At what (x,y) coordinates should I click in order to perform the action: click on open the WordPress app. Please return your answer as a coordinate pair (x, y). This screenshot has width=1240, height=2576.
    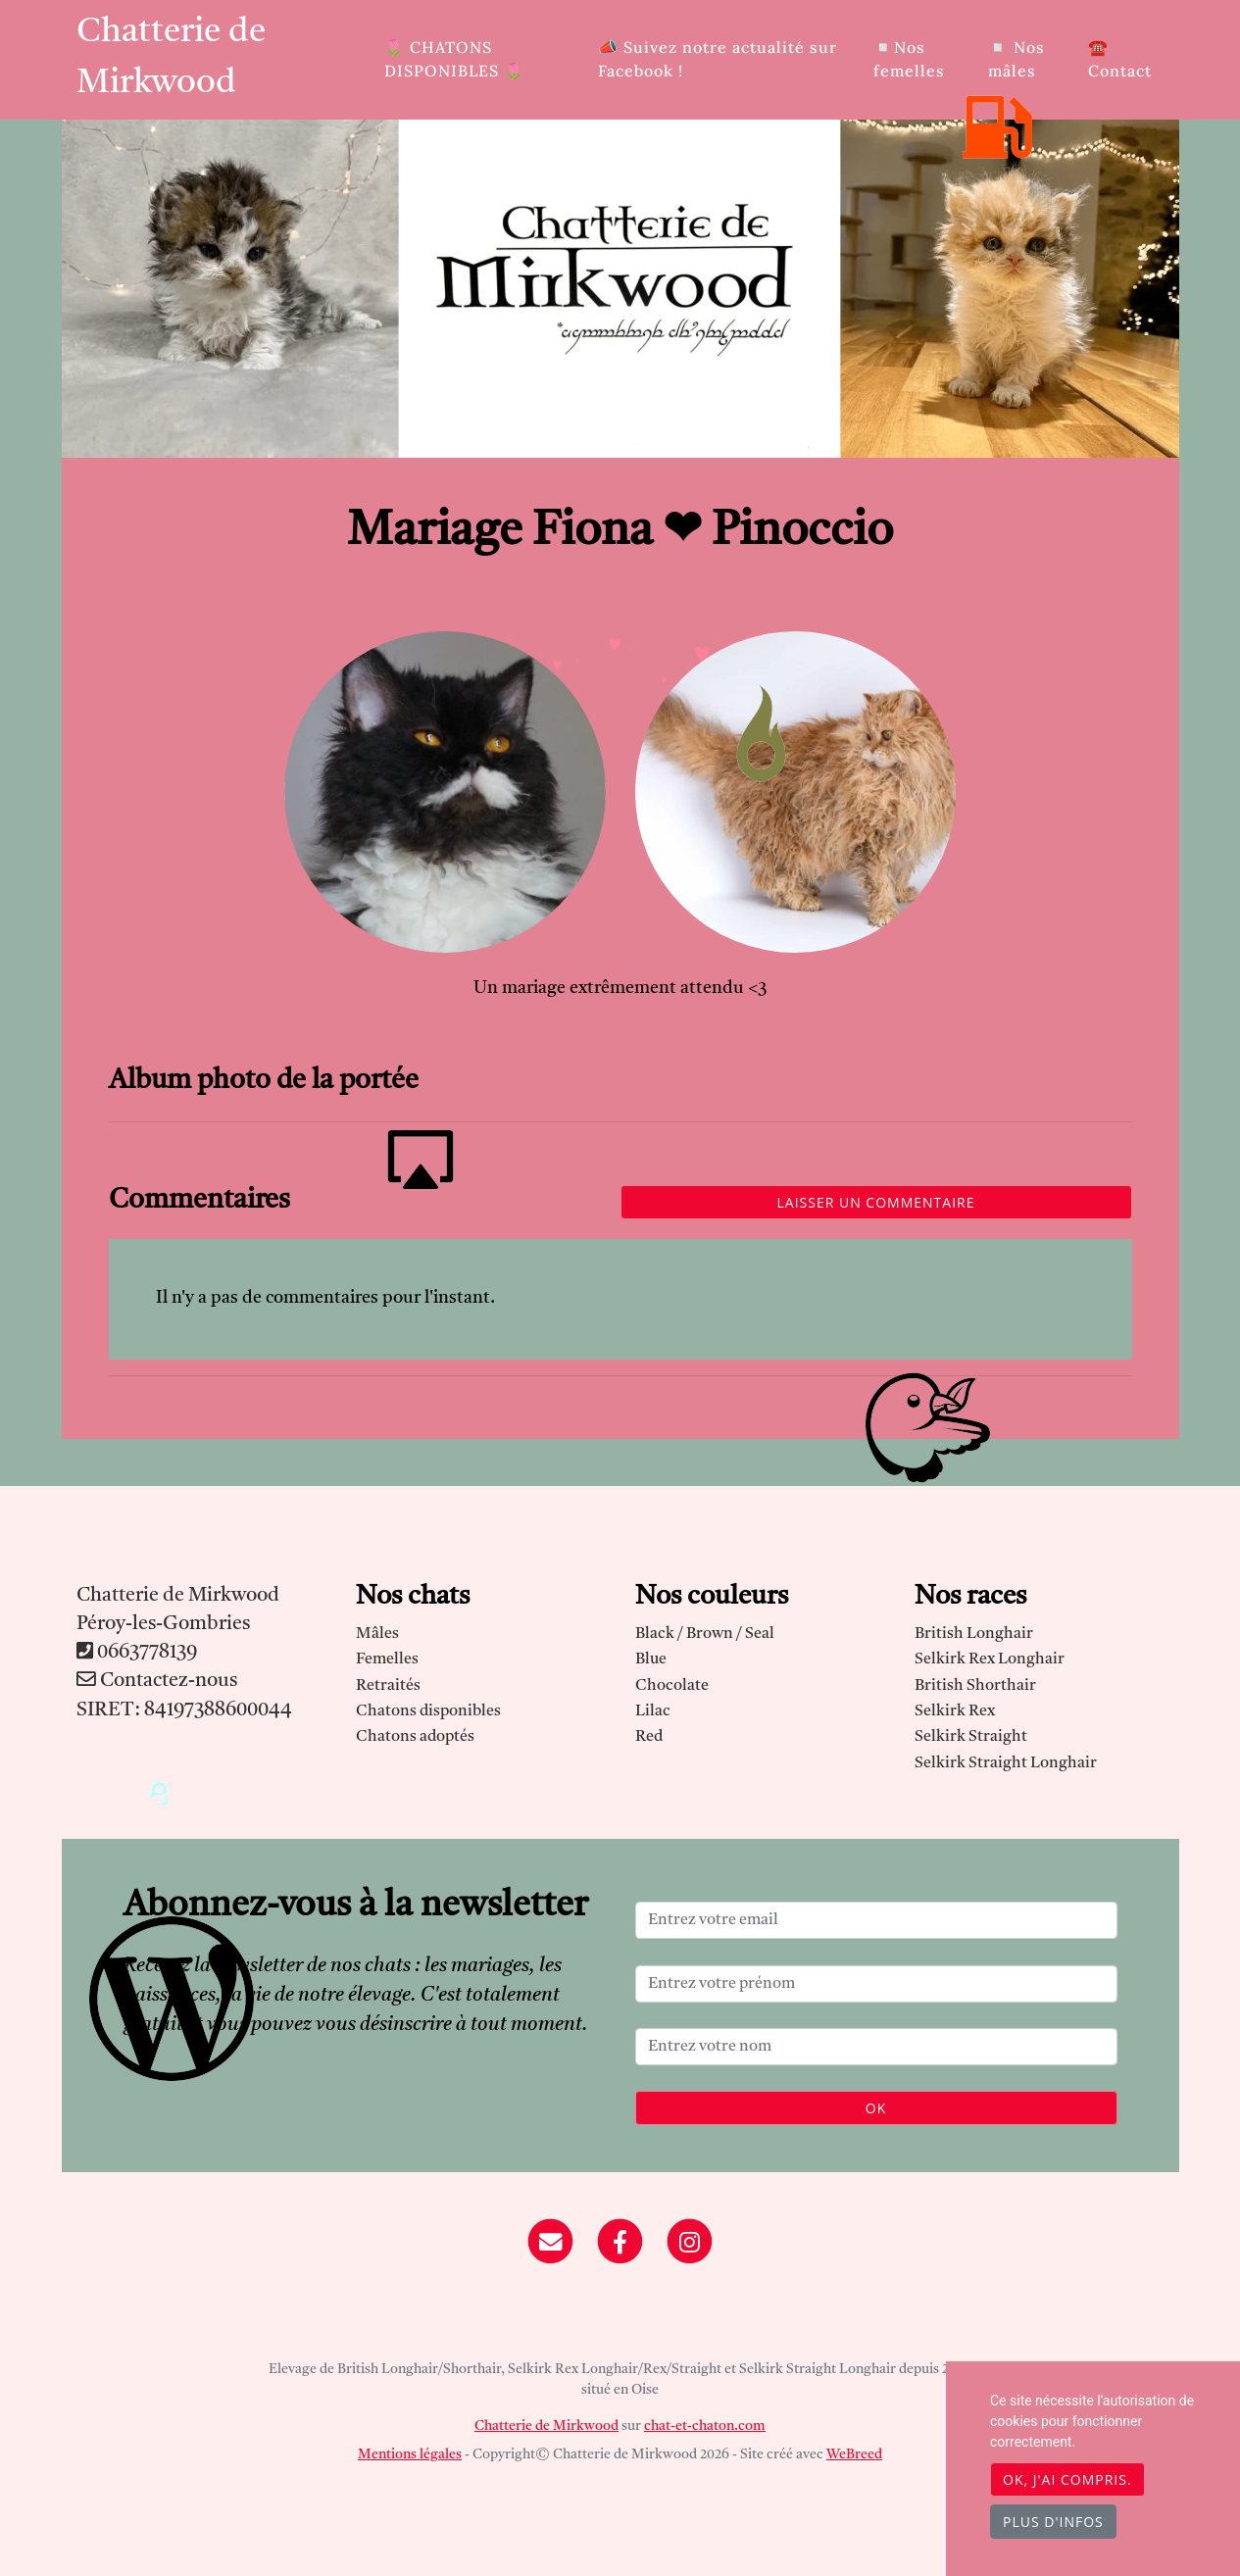
    Looking at the image, I should click on (172, 1999).